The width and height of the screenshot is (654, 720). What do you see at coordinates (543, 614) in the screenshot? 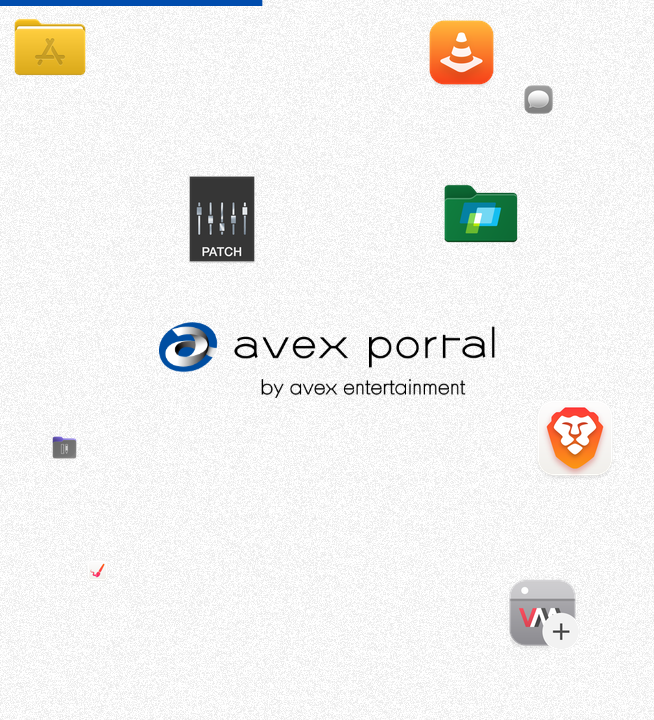
I see `create a new virtual machine` at bounding box center [543, 614].